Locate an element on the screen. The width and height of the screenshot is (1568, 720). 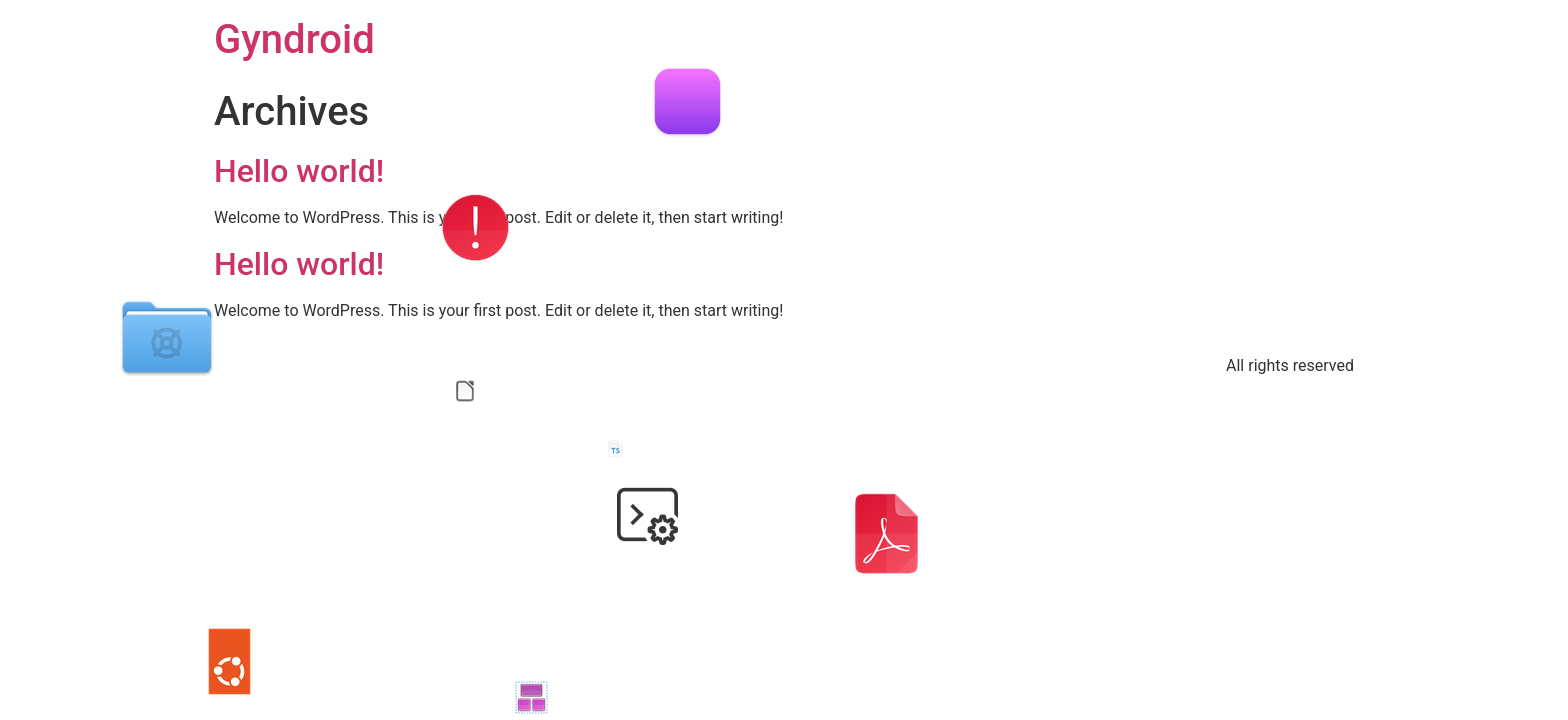
access support files and resources is located at coordinates (167, 337).